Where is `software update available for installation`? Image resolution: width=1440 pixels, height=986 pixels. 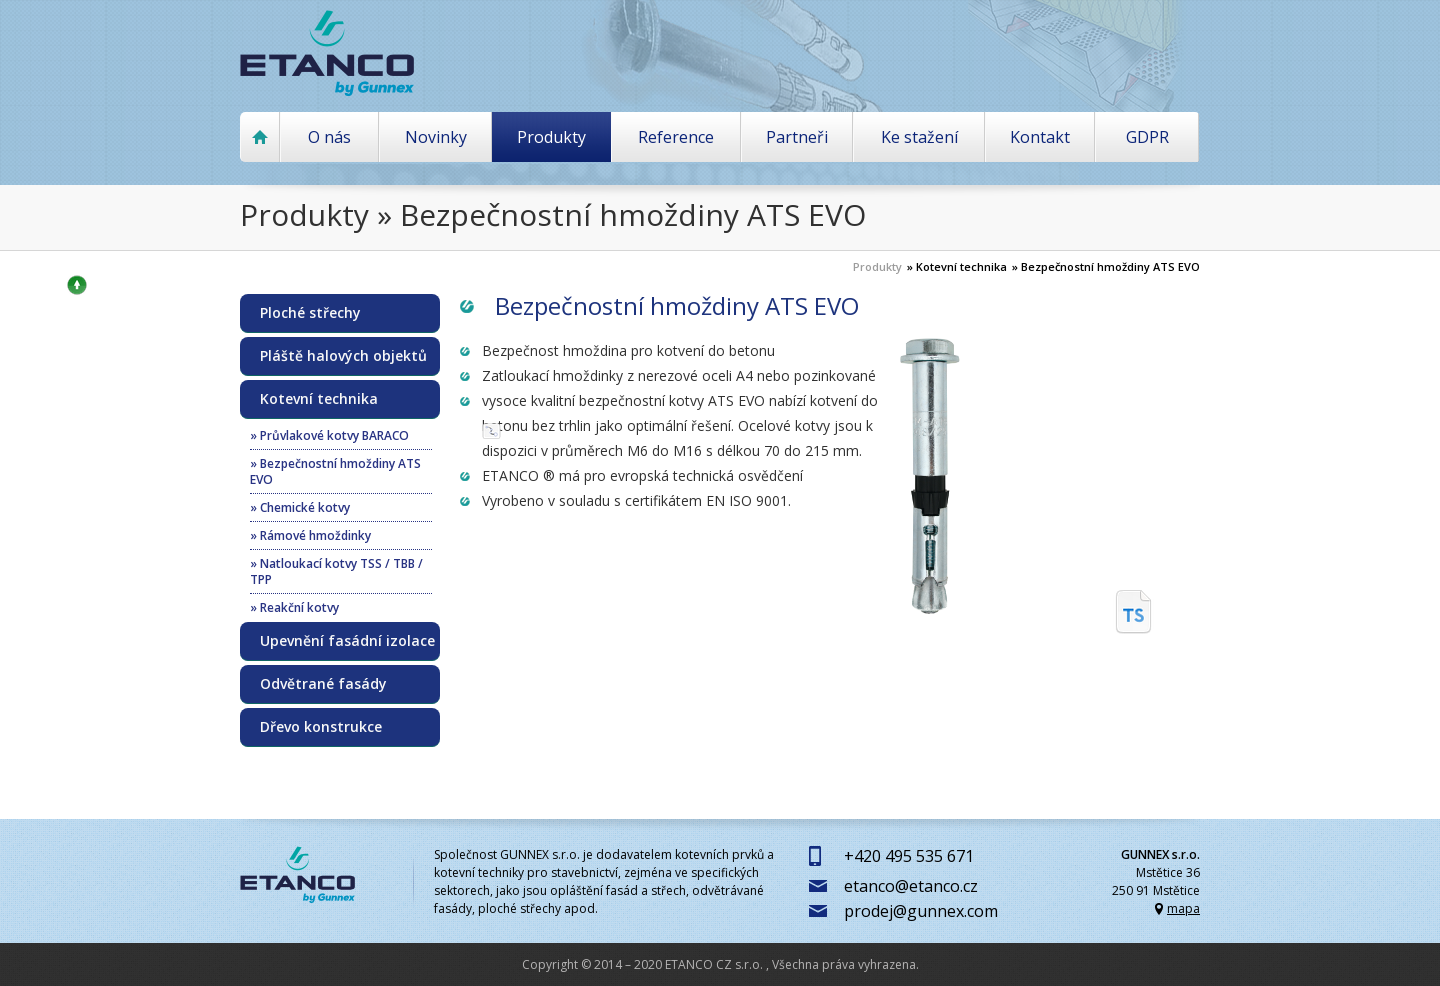
software update available for installation is located at coordinates (77, 285).